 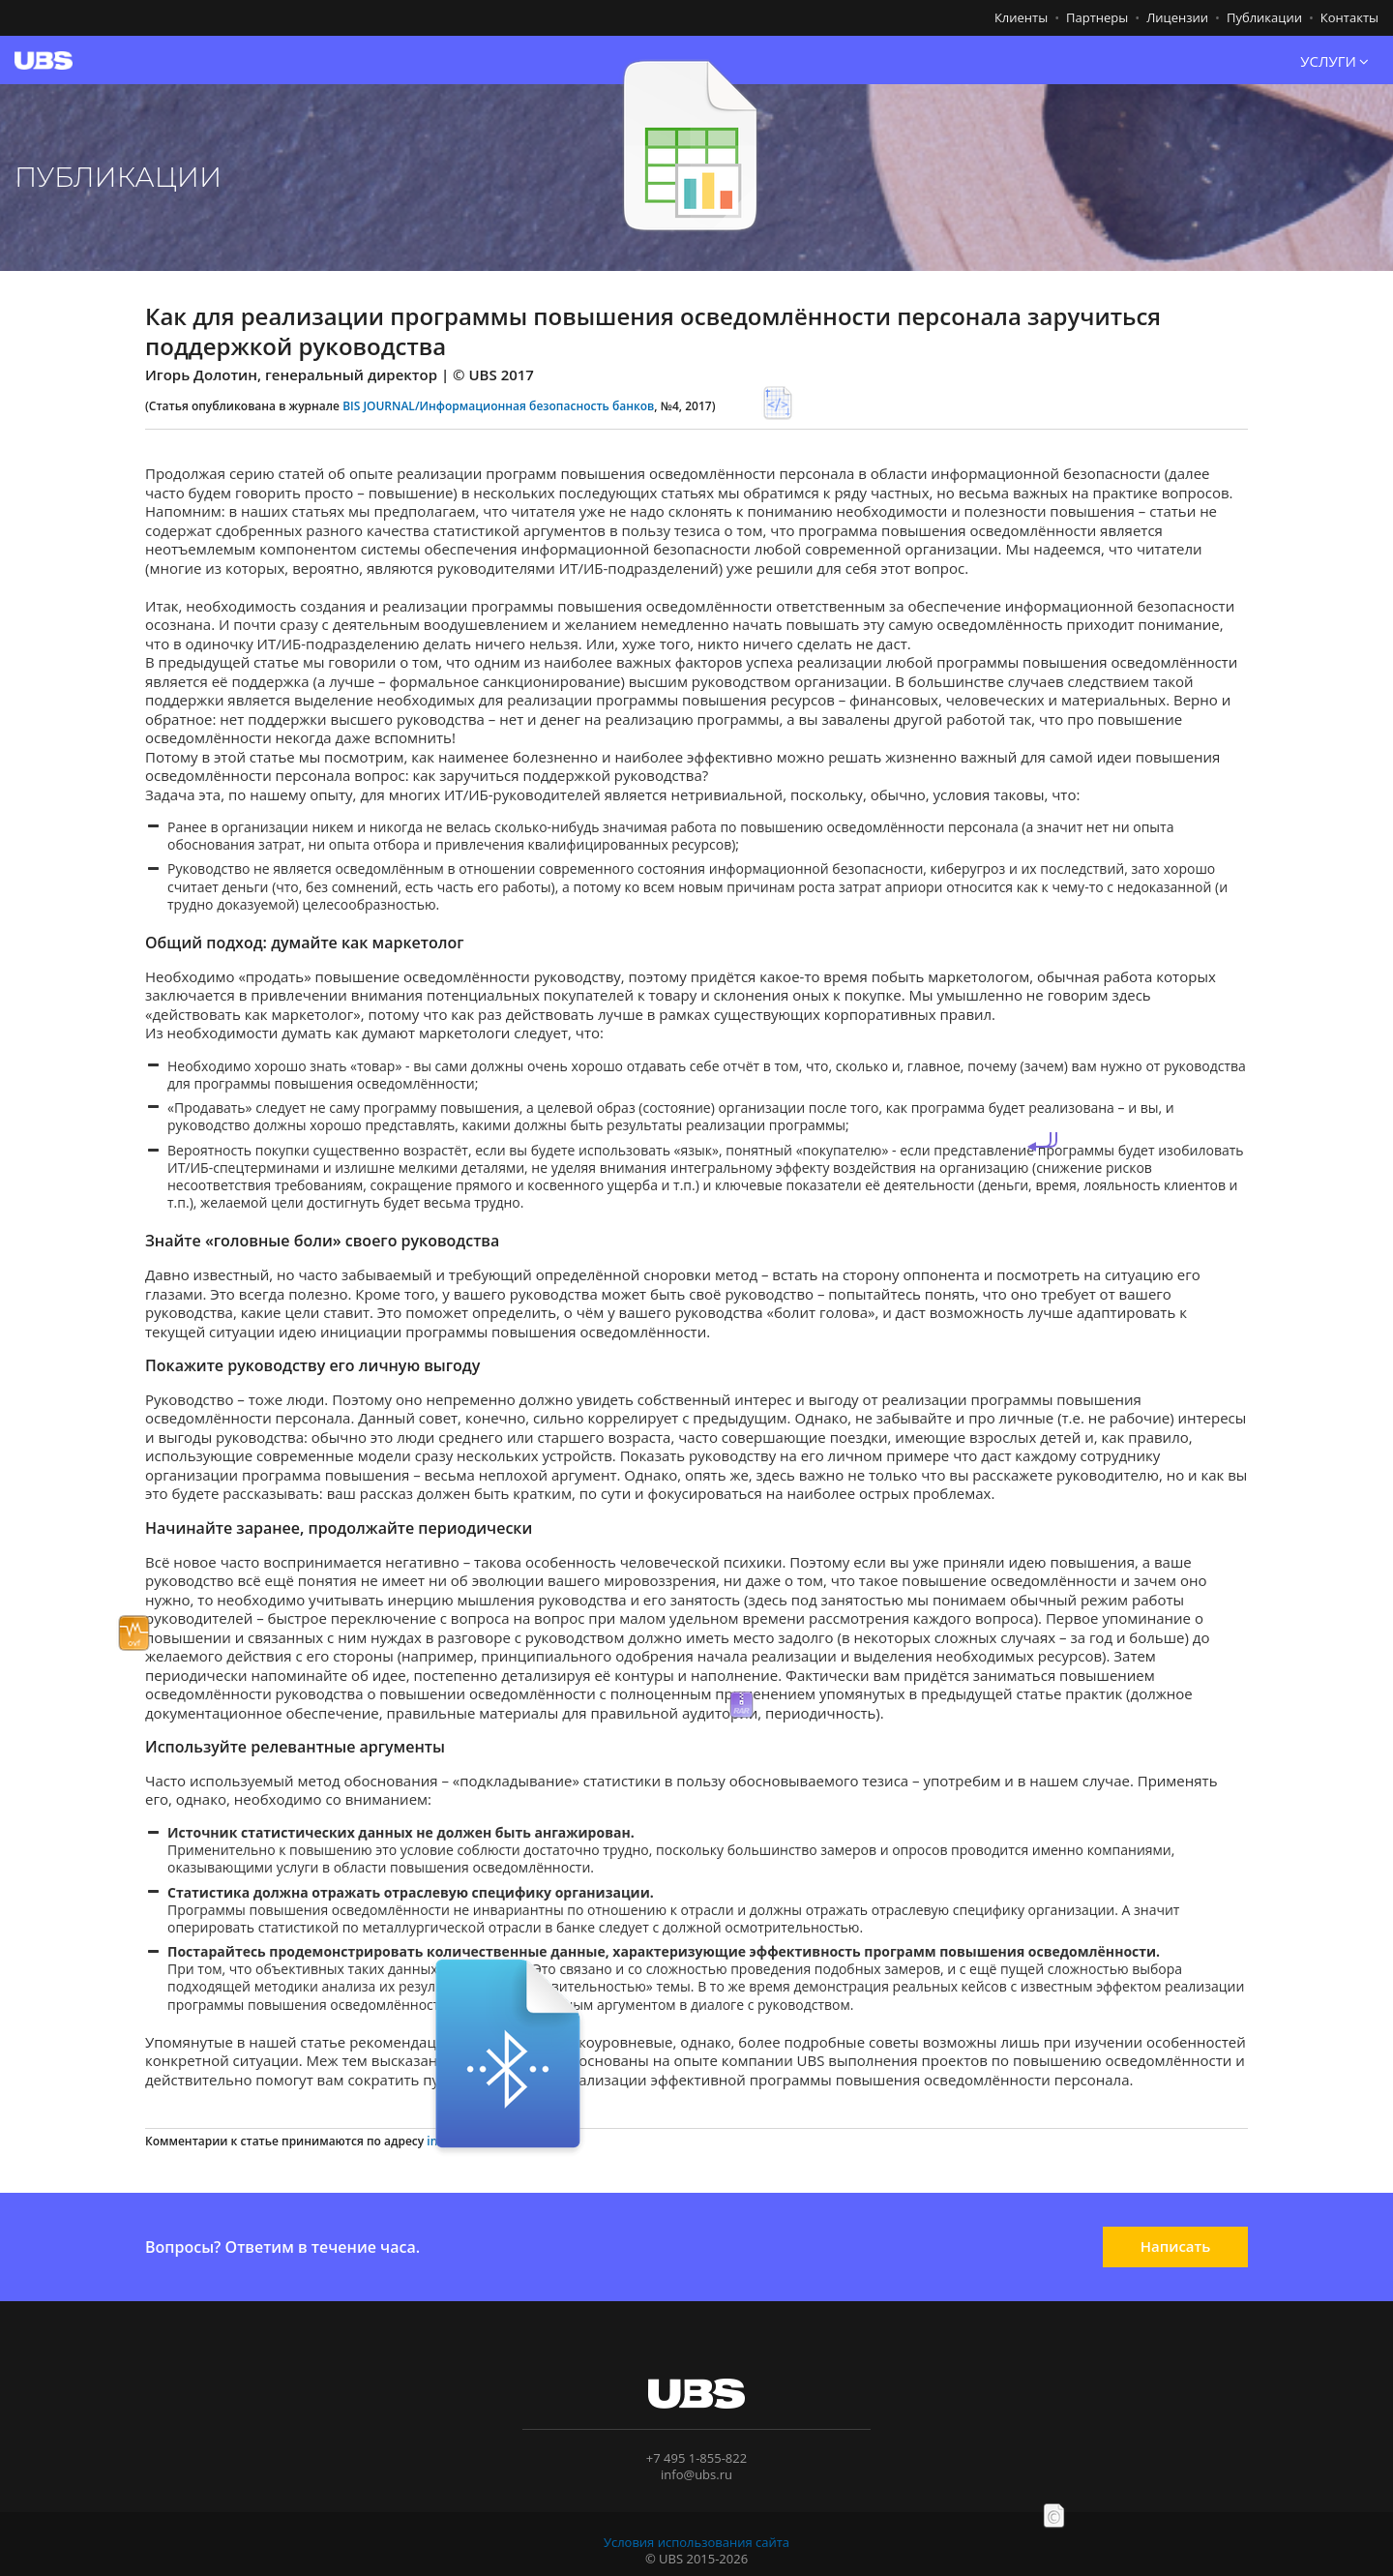 I want to click on an html template file, so click(x=778, y=403).